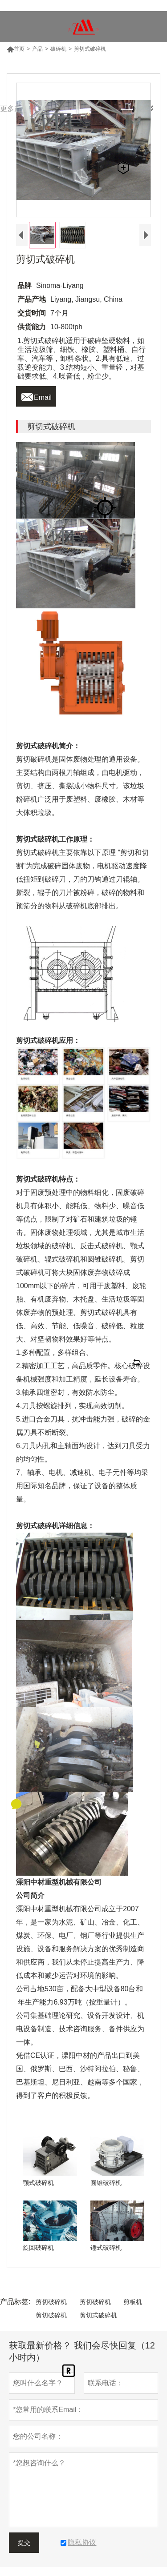 The image size is (167, 2576). I want to click on access current location, so click(105, 507).